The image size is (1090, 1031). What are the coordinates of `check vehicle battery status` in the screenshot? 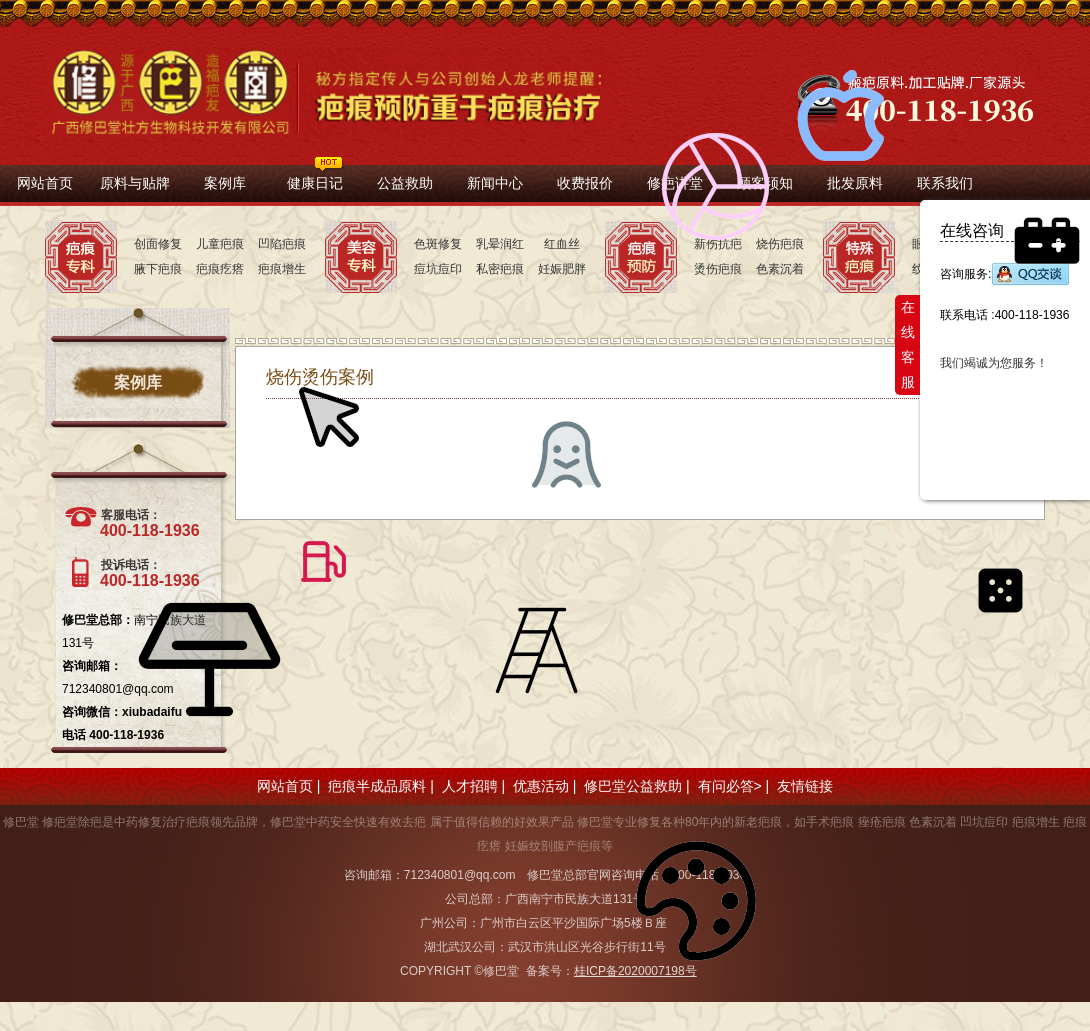 It's located at (1047, 243).